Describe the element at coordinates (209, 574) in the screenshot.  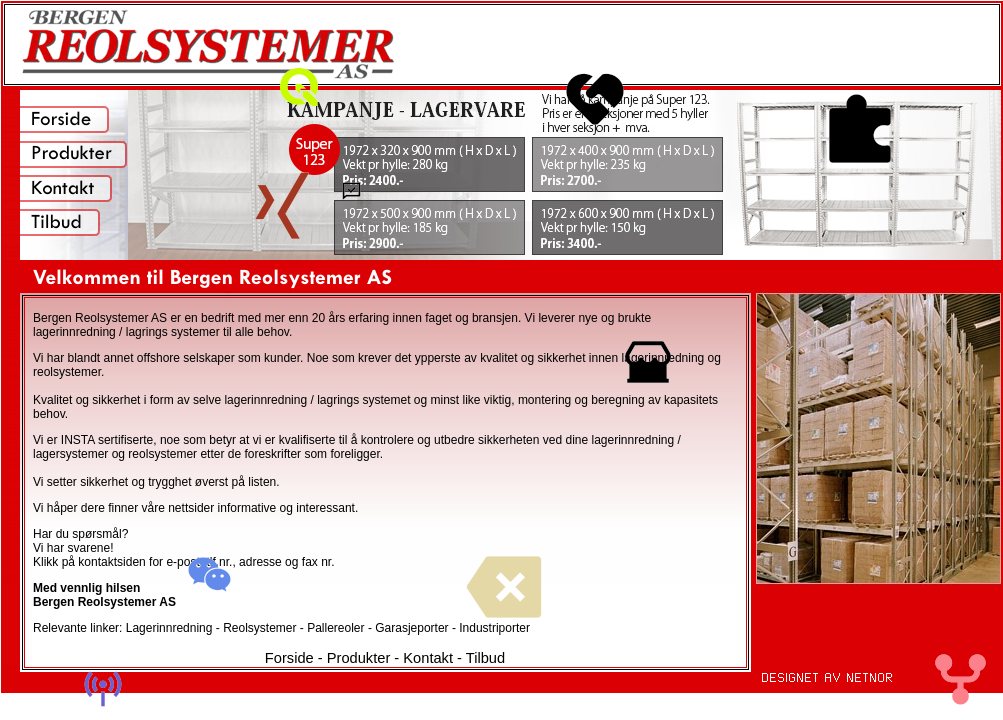
I see `open WeChat messaging app` at that location.